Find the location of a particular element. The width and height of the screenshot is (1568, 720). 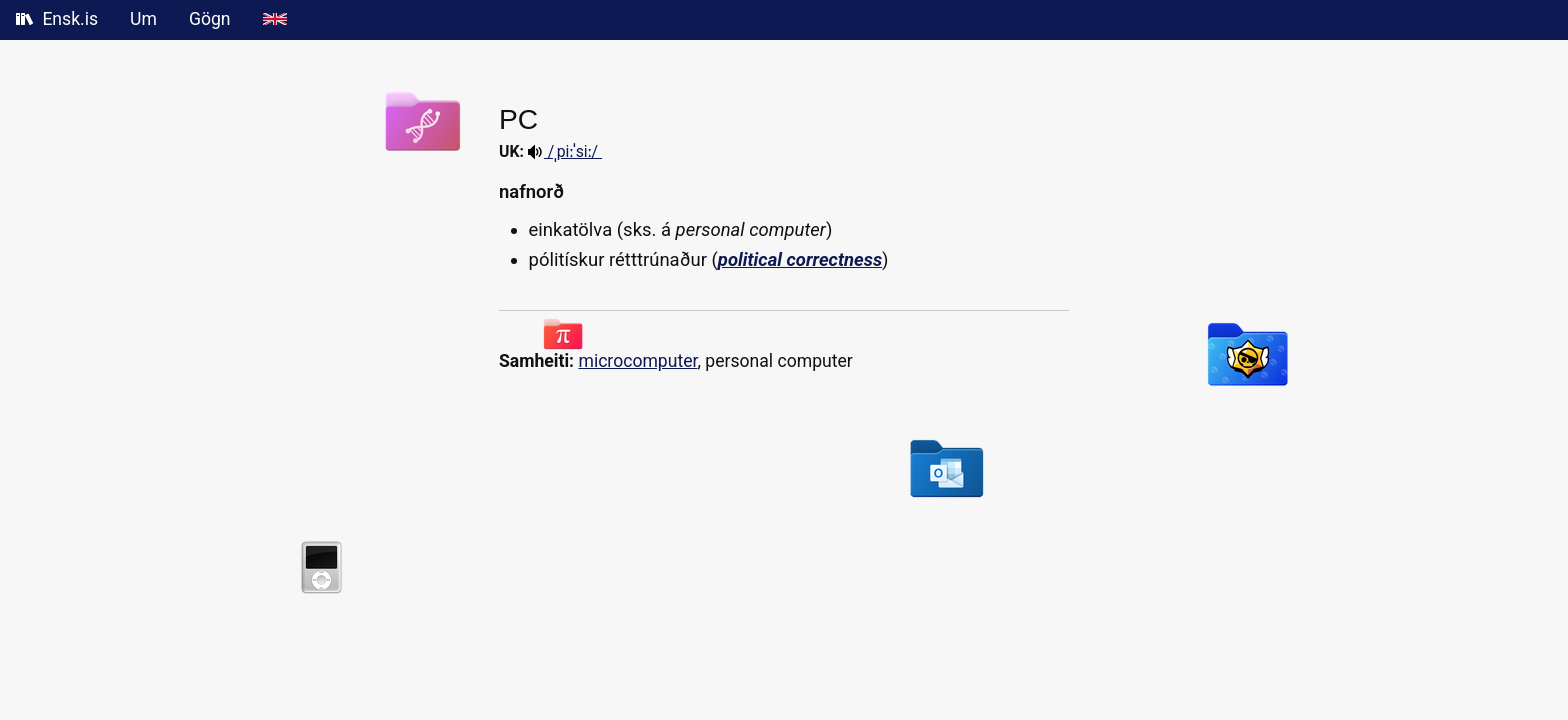

open brawl stars game folder is located at coordinates (1247, 356).